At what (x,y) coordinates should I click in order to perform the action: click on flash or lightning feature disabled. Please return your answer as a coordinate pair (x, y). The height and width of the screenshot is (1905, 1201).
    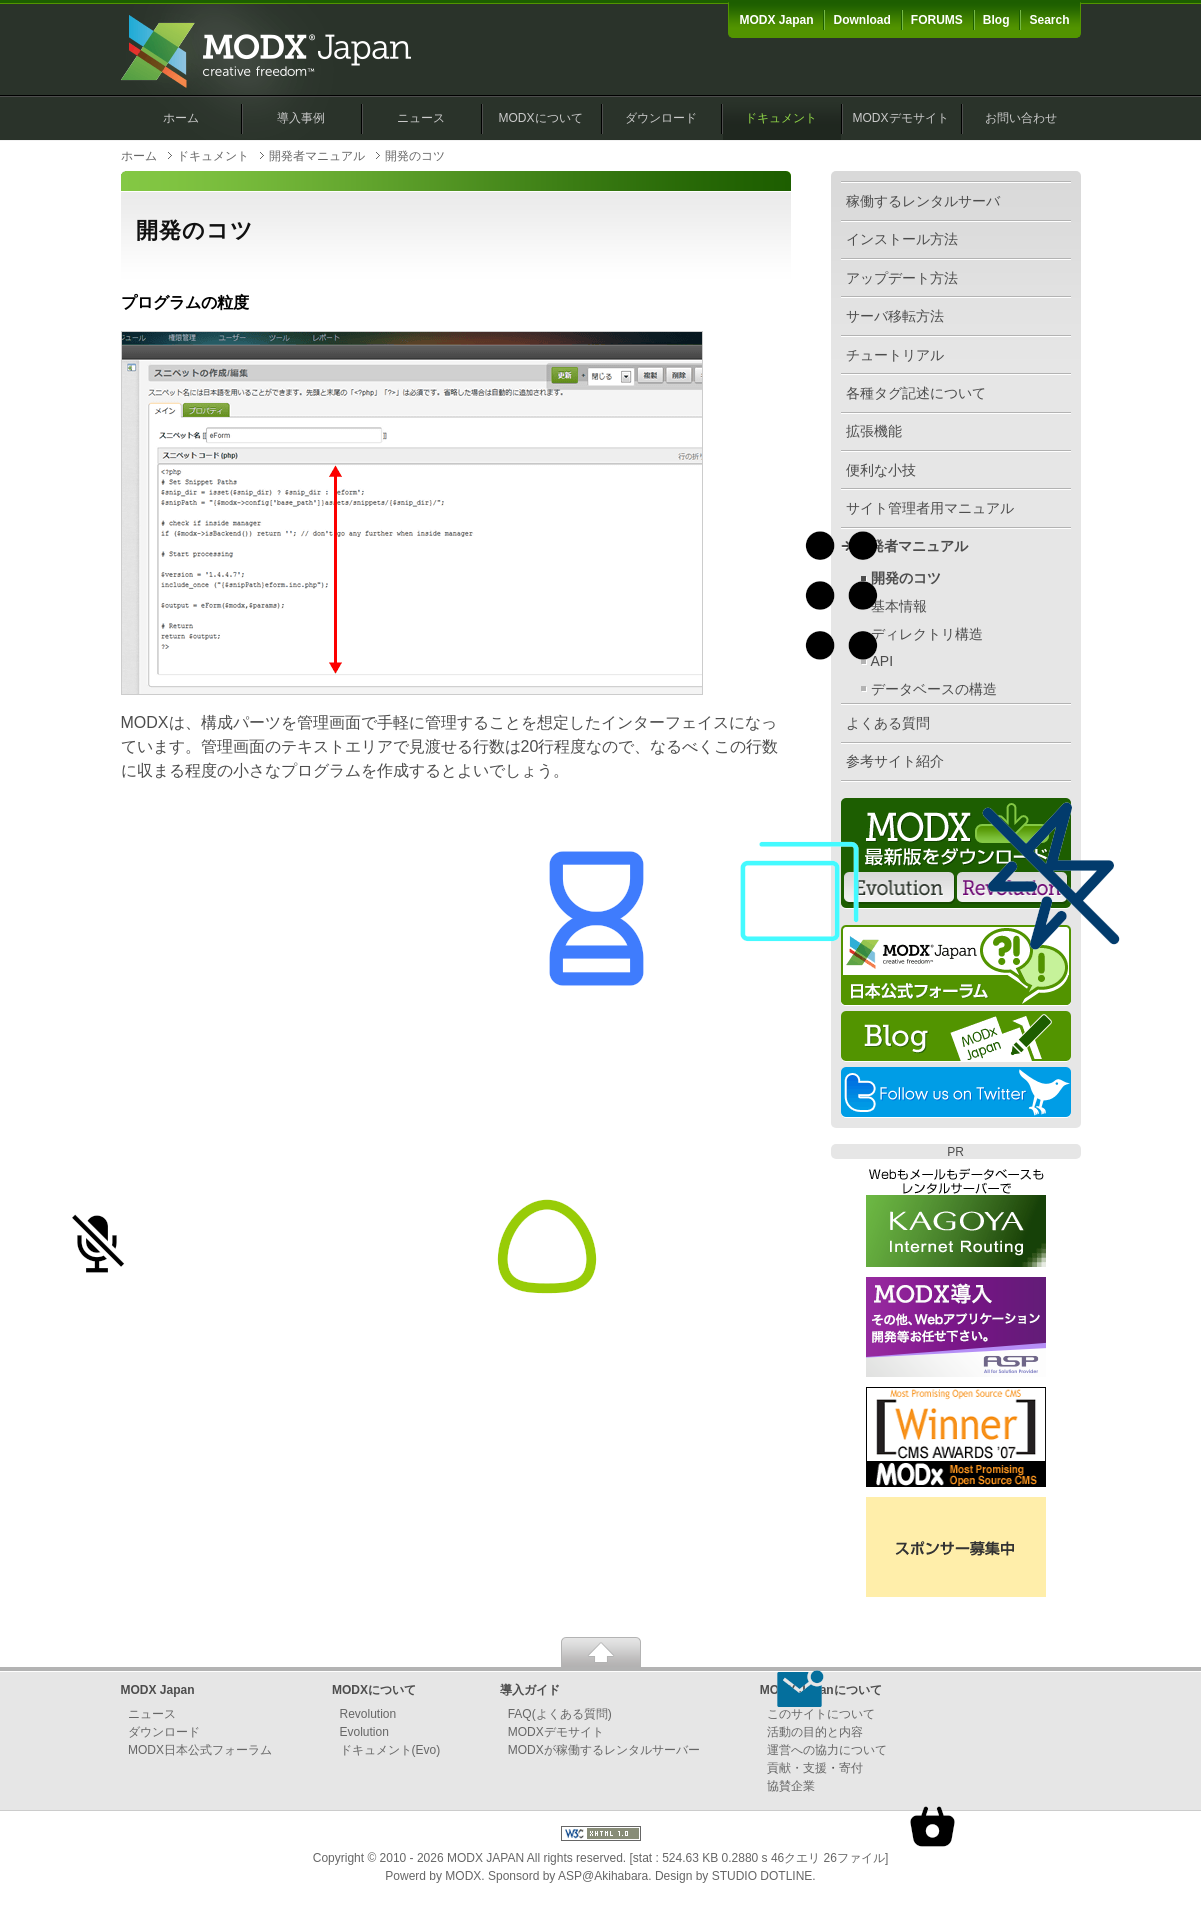
    Looking at the image, I should click on (1051, 876).